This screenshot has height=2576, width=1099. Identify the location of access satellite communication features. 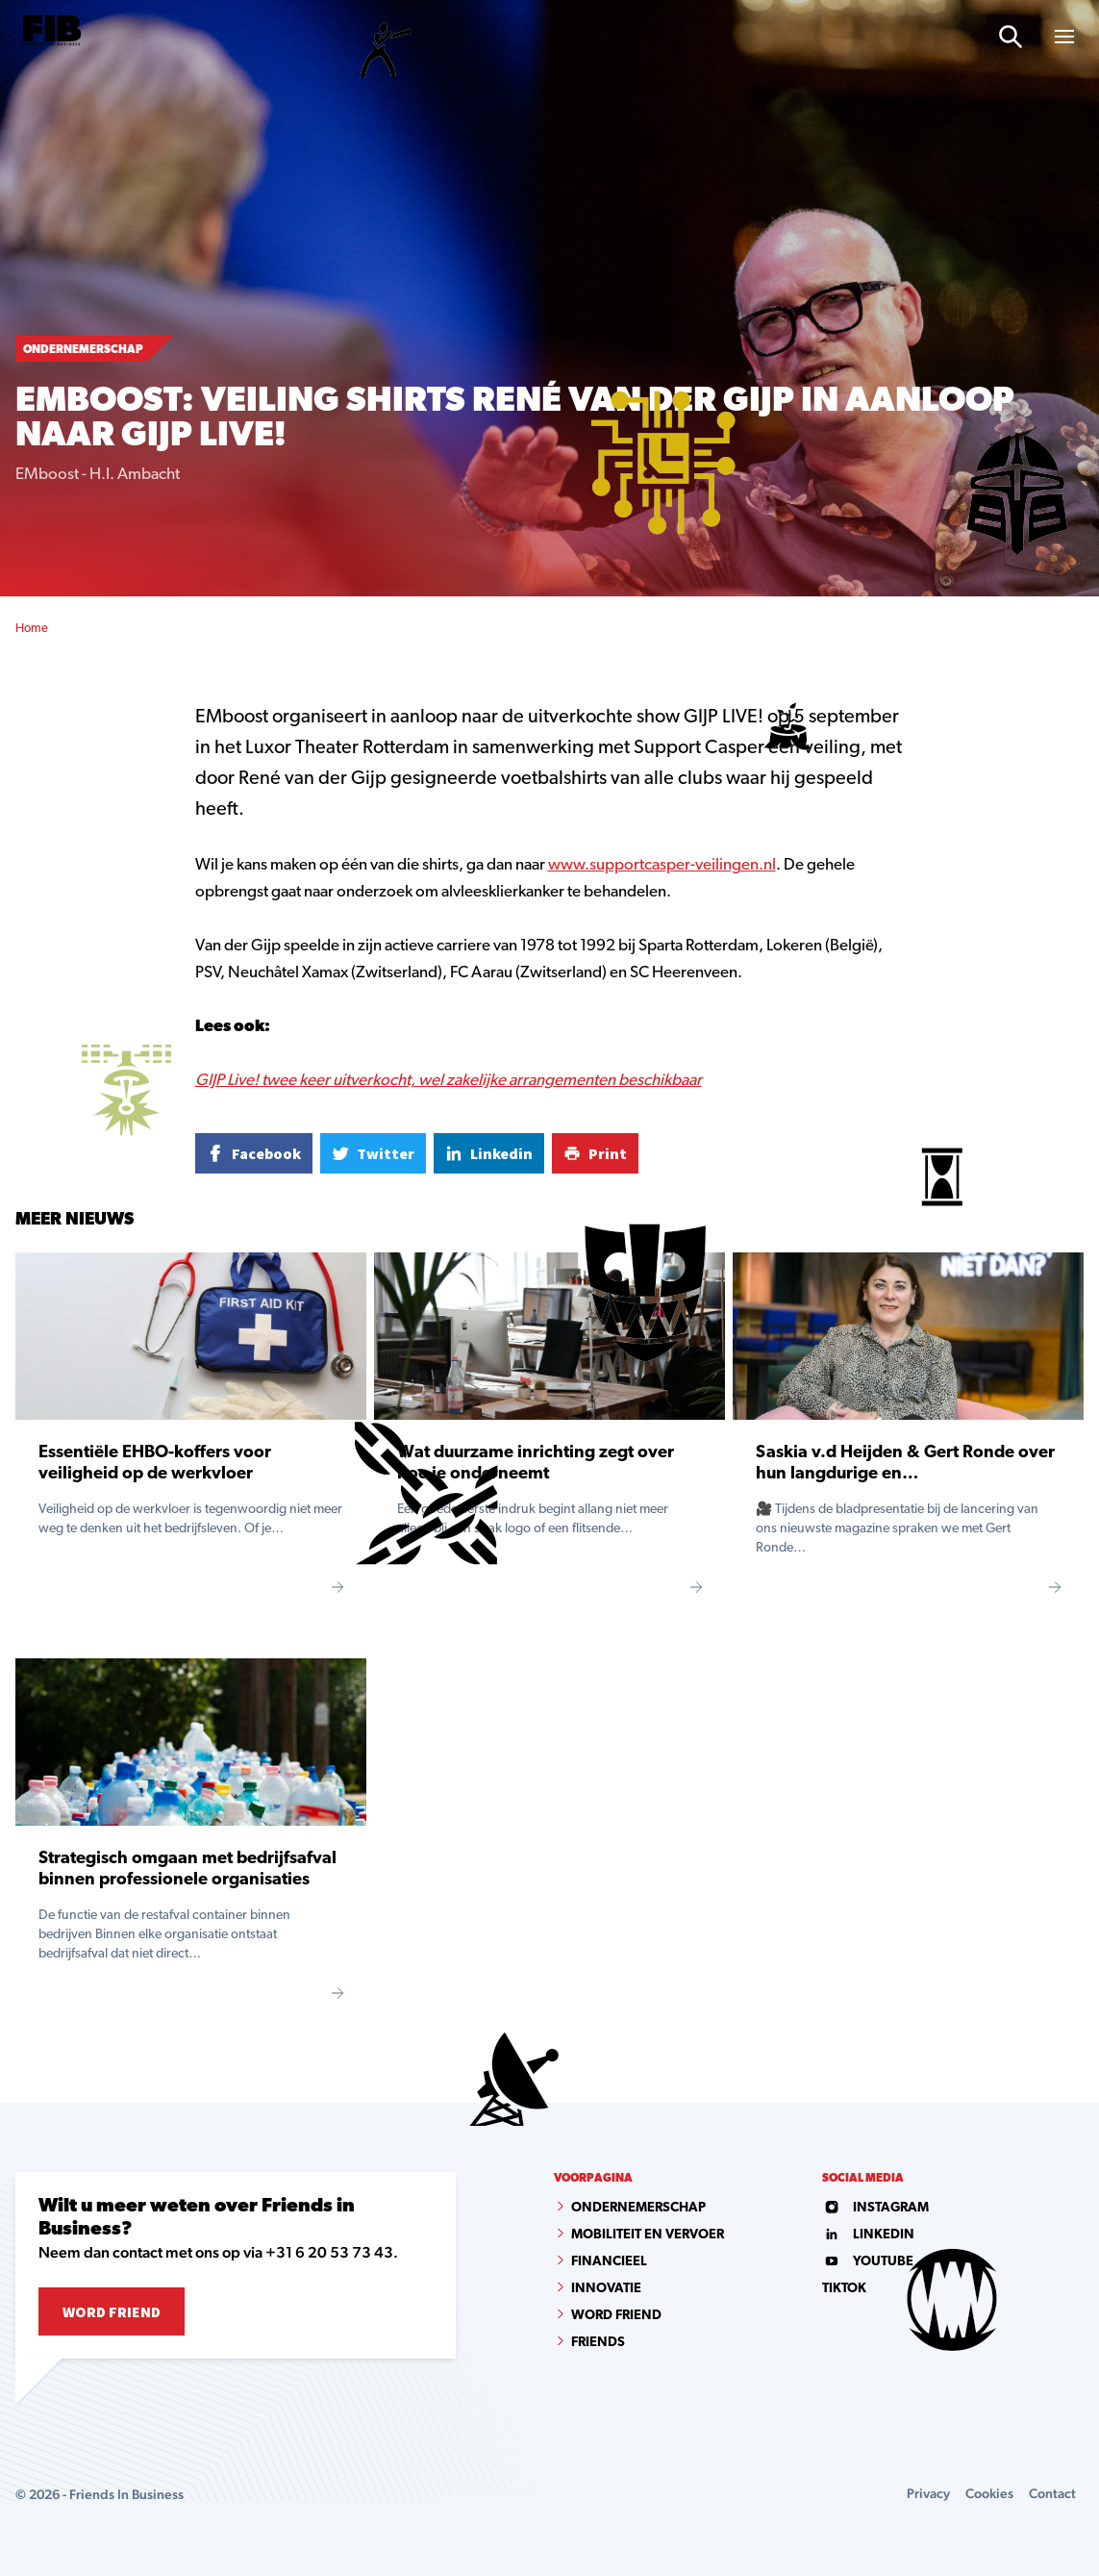
(126, 1089).